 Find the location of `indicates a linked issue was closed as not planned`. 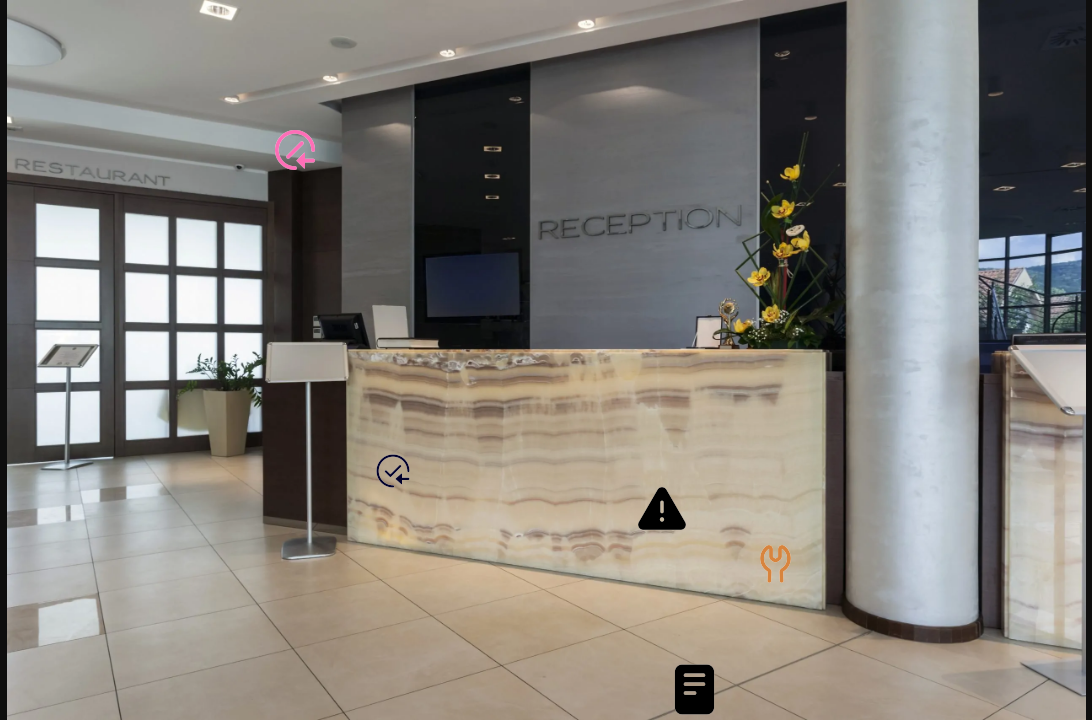

indicates a linked issue was closed as not planned is located at coordinates (295, 150).